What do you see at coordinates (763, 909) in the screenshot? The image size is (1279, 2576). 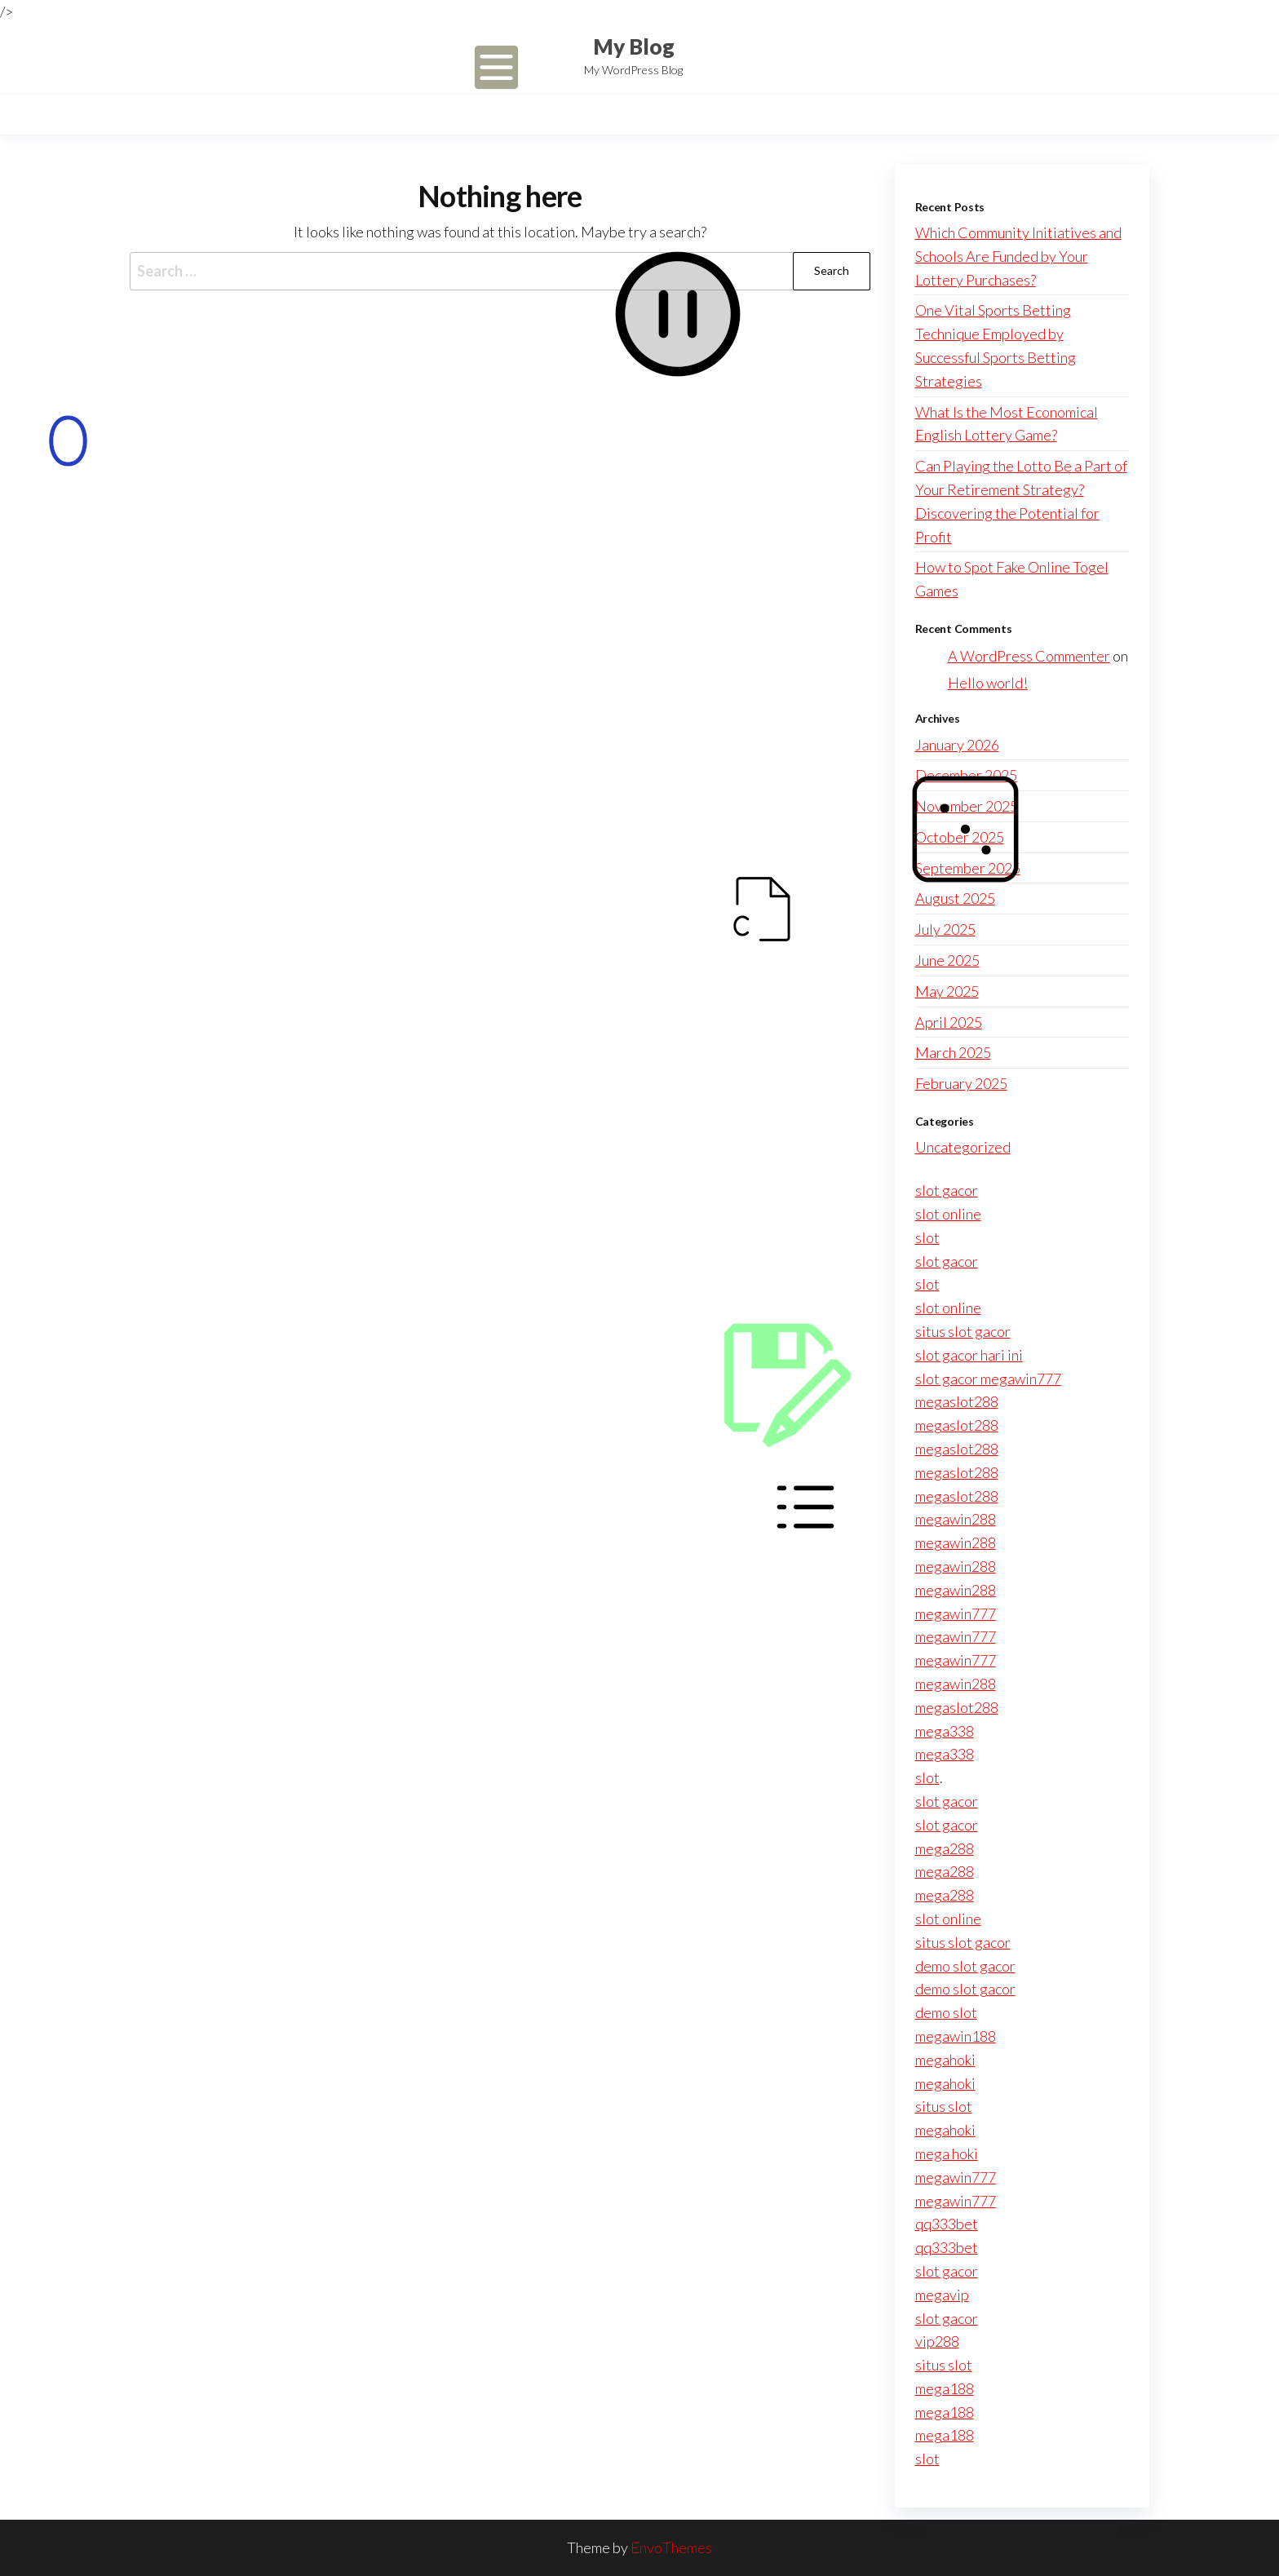 I see `open a C programming language file` at bounding box center [763, 909].